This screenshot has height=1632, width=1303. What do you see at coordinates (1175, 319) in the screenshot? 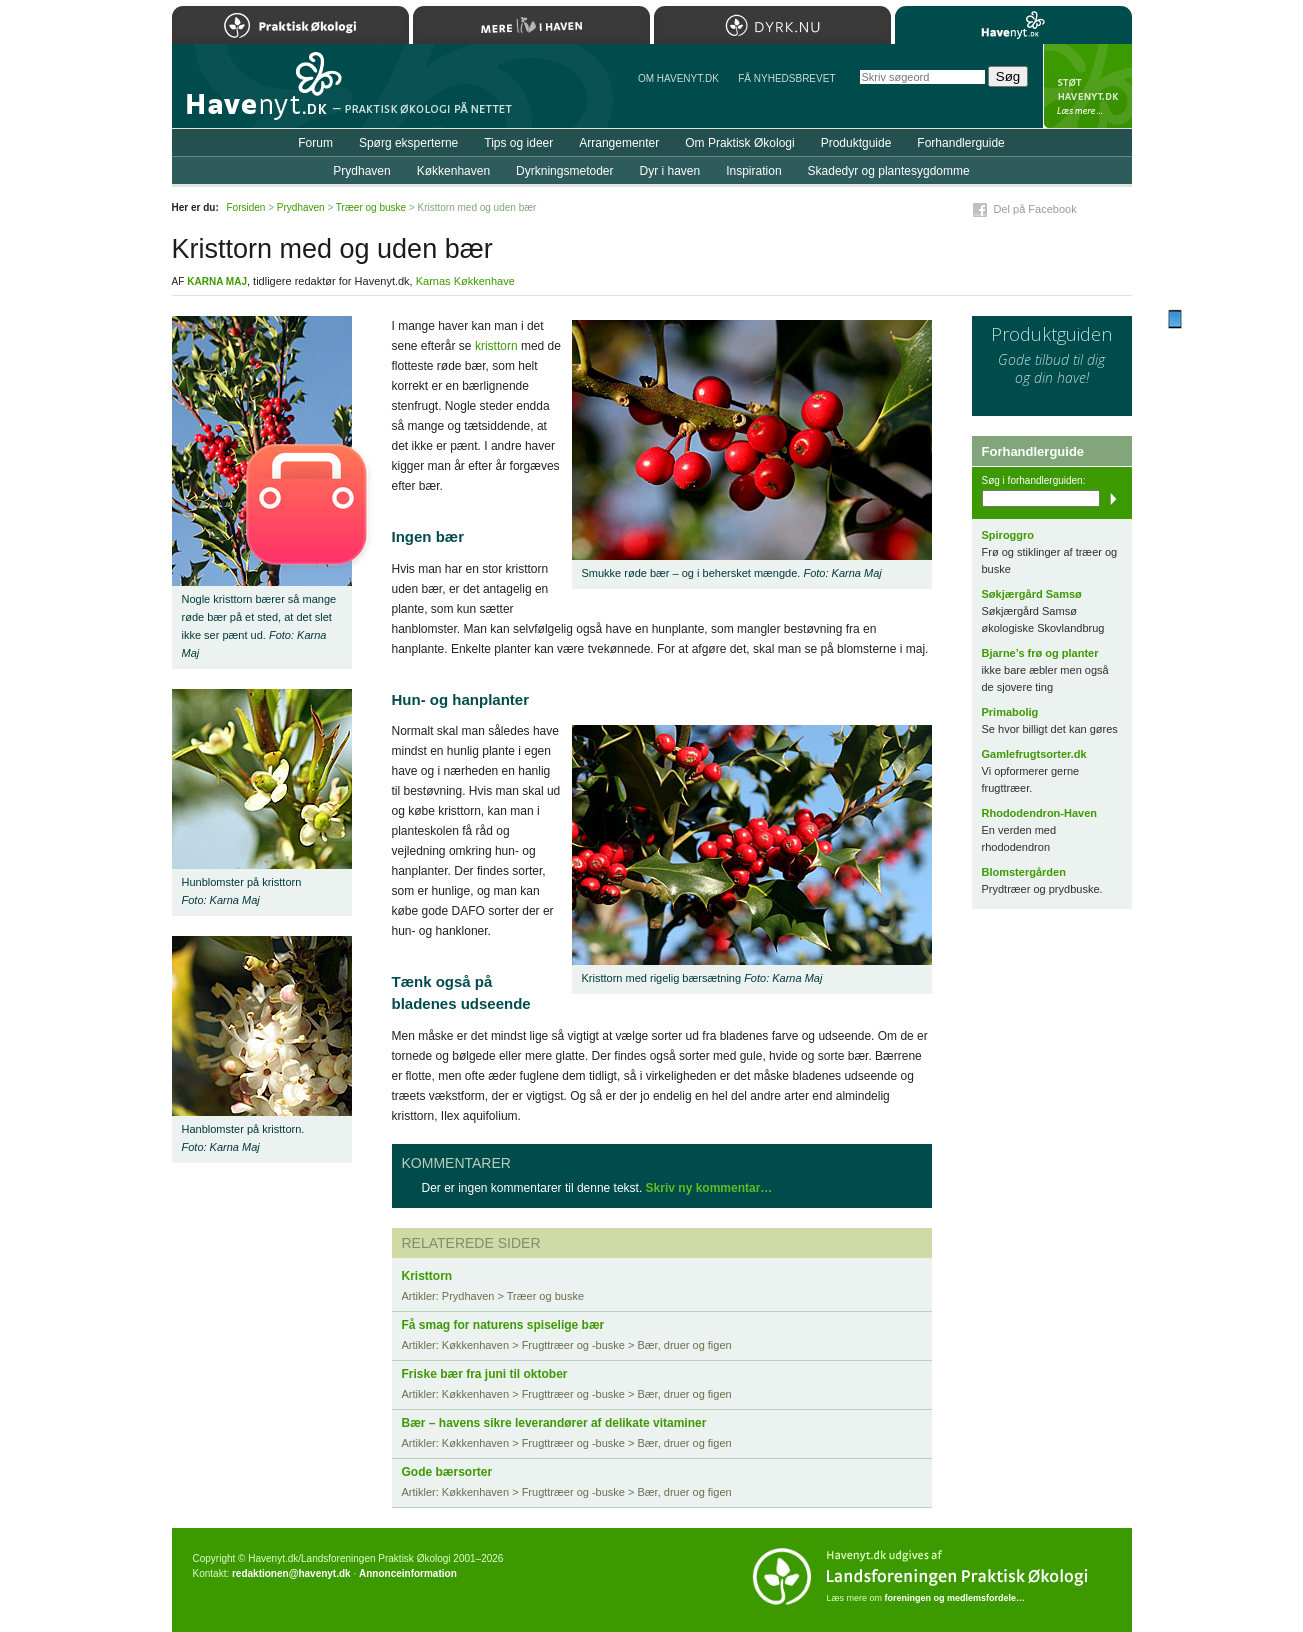
I see `indicates a connected iPad with cellular capability` at bounding box center [1175, 319].